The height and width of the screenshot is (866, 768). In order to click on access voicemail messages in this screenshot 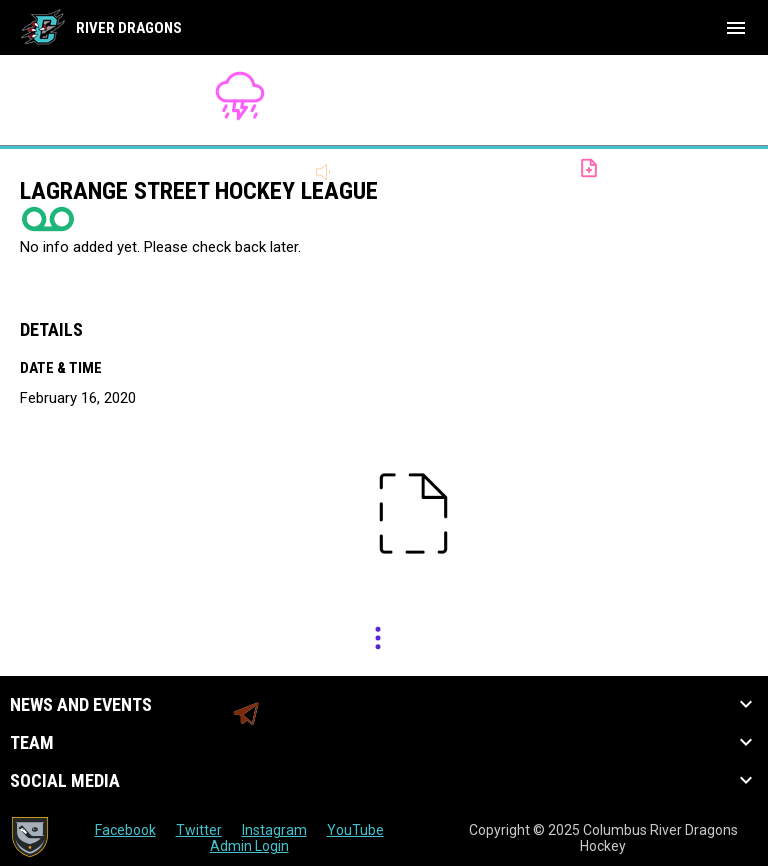, I will do `click(48, 219)`.